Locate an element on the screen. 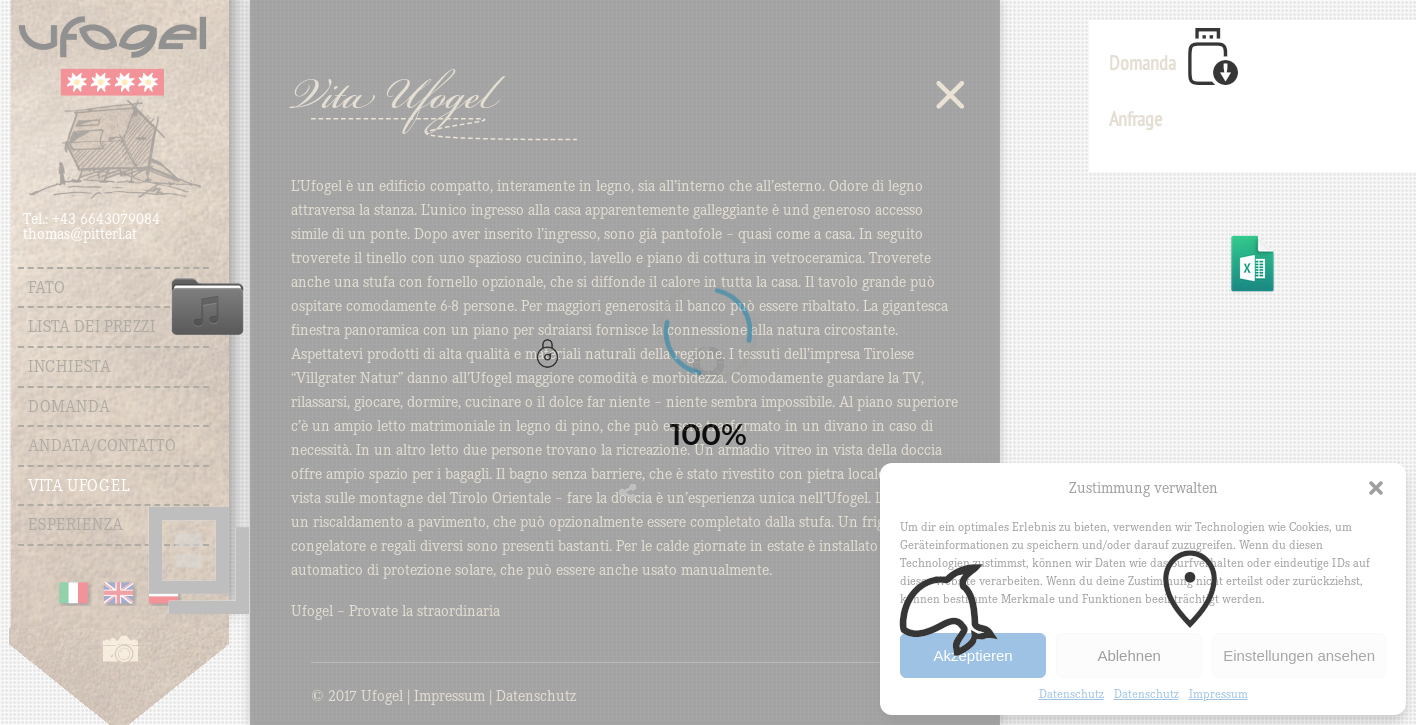 The height and width of the screenshot is (725, 1416). launch orca screen reader application is located at coordinates (947, 610).